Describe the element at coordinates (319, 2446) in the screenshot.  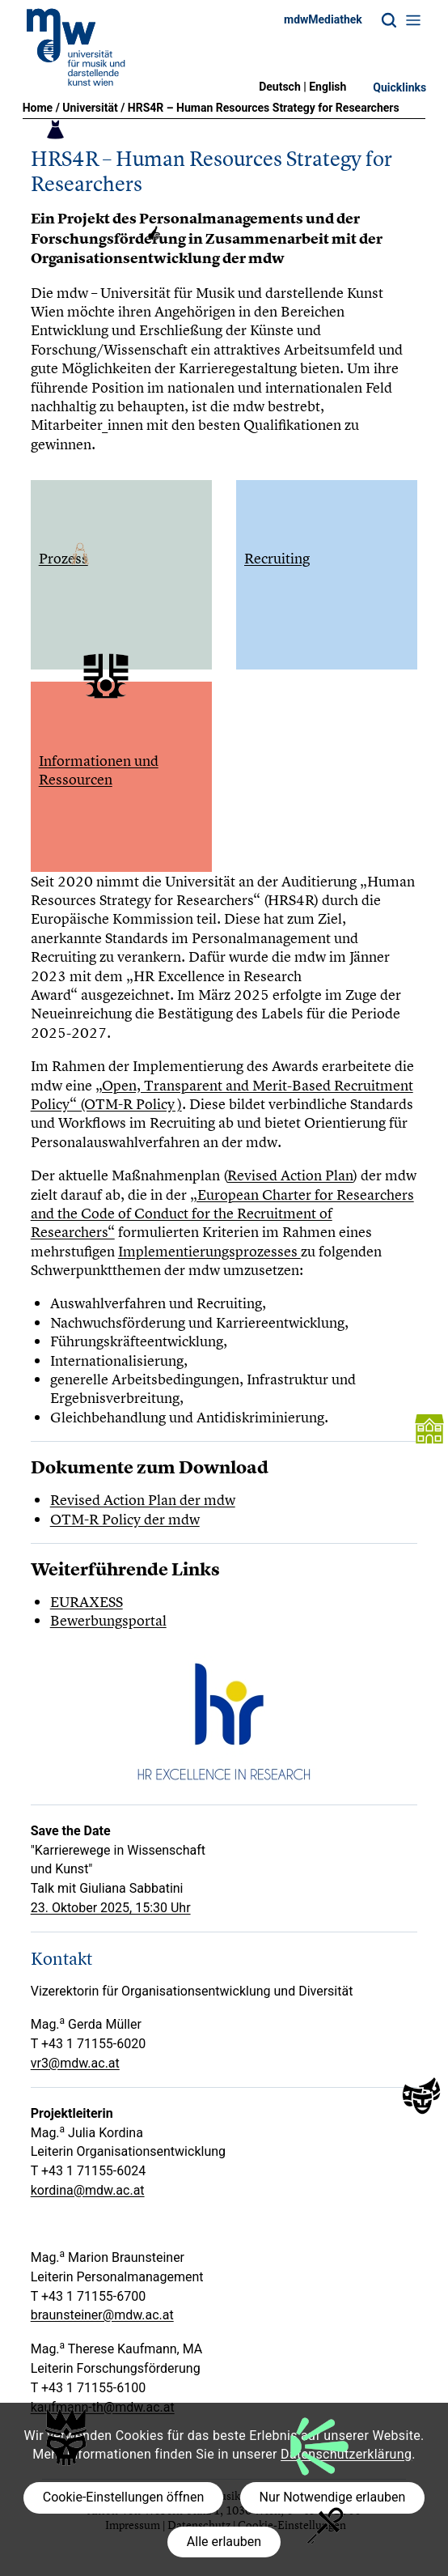
I see `indicates a splash effect or impact animation` at that location.